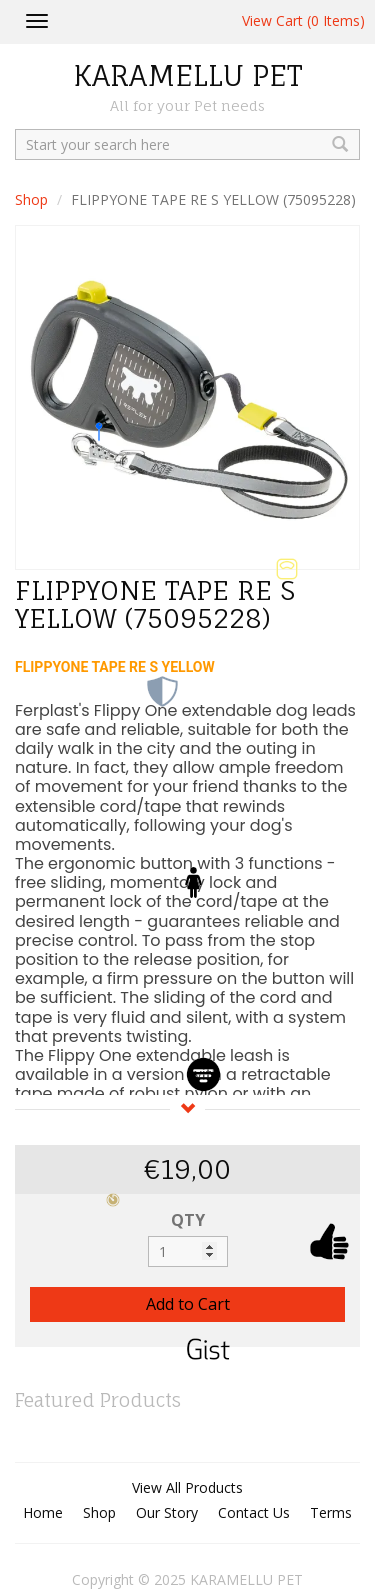  Describe the element at coordinates (209, 1349) in the screenshot. I see `open github gist to share code snippets` at that location.